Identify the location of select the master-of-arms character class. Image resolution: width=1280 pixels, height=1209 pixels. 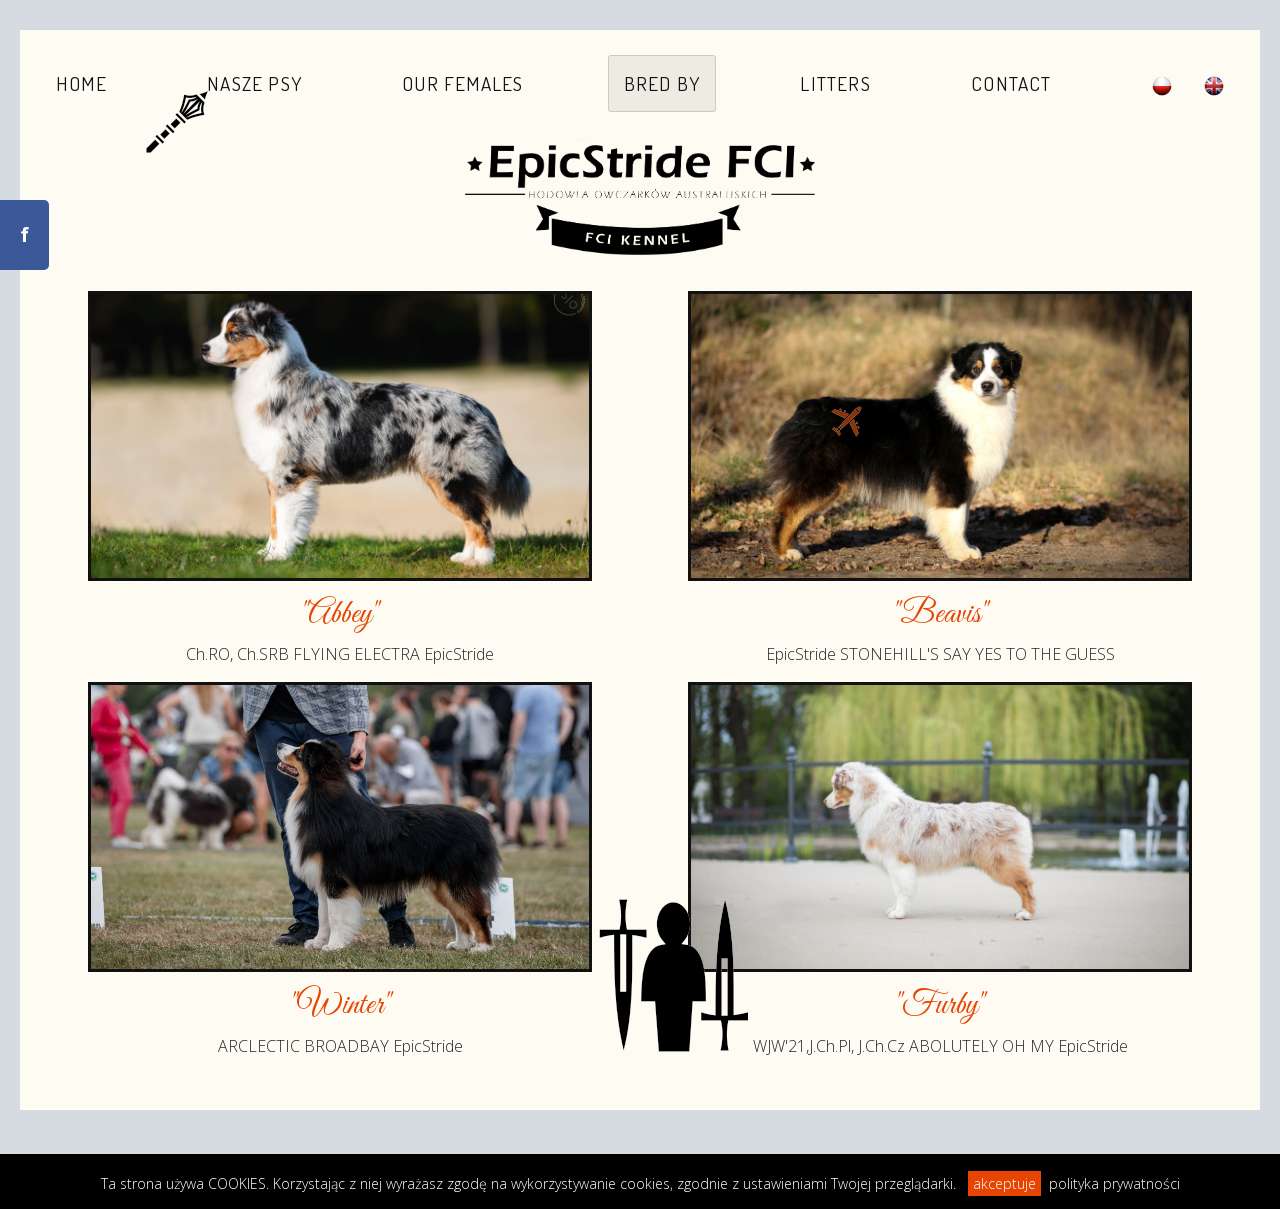
(672, 976).